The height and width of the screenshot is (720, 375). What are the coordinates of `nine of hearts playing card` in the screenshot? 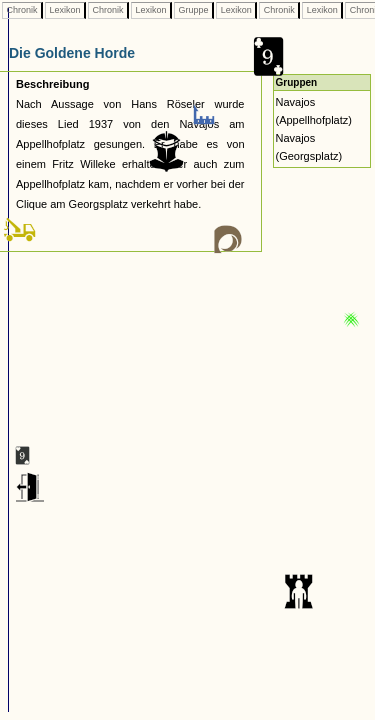 It's located at (22, 455).